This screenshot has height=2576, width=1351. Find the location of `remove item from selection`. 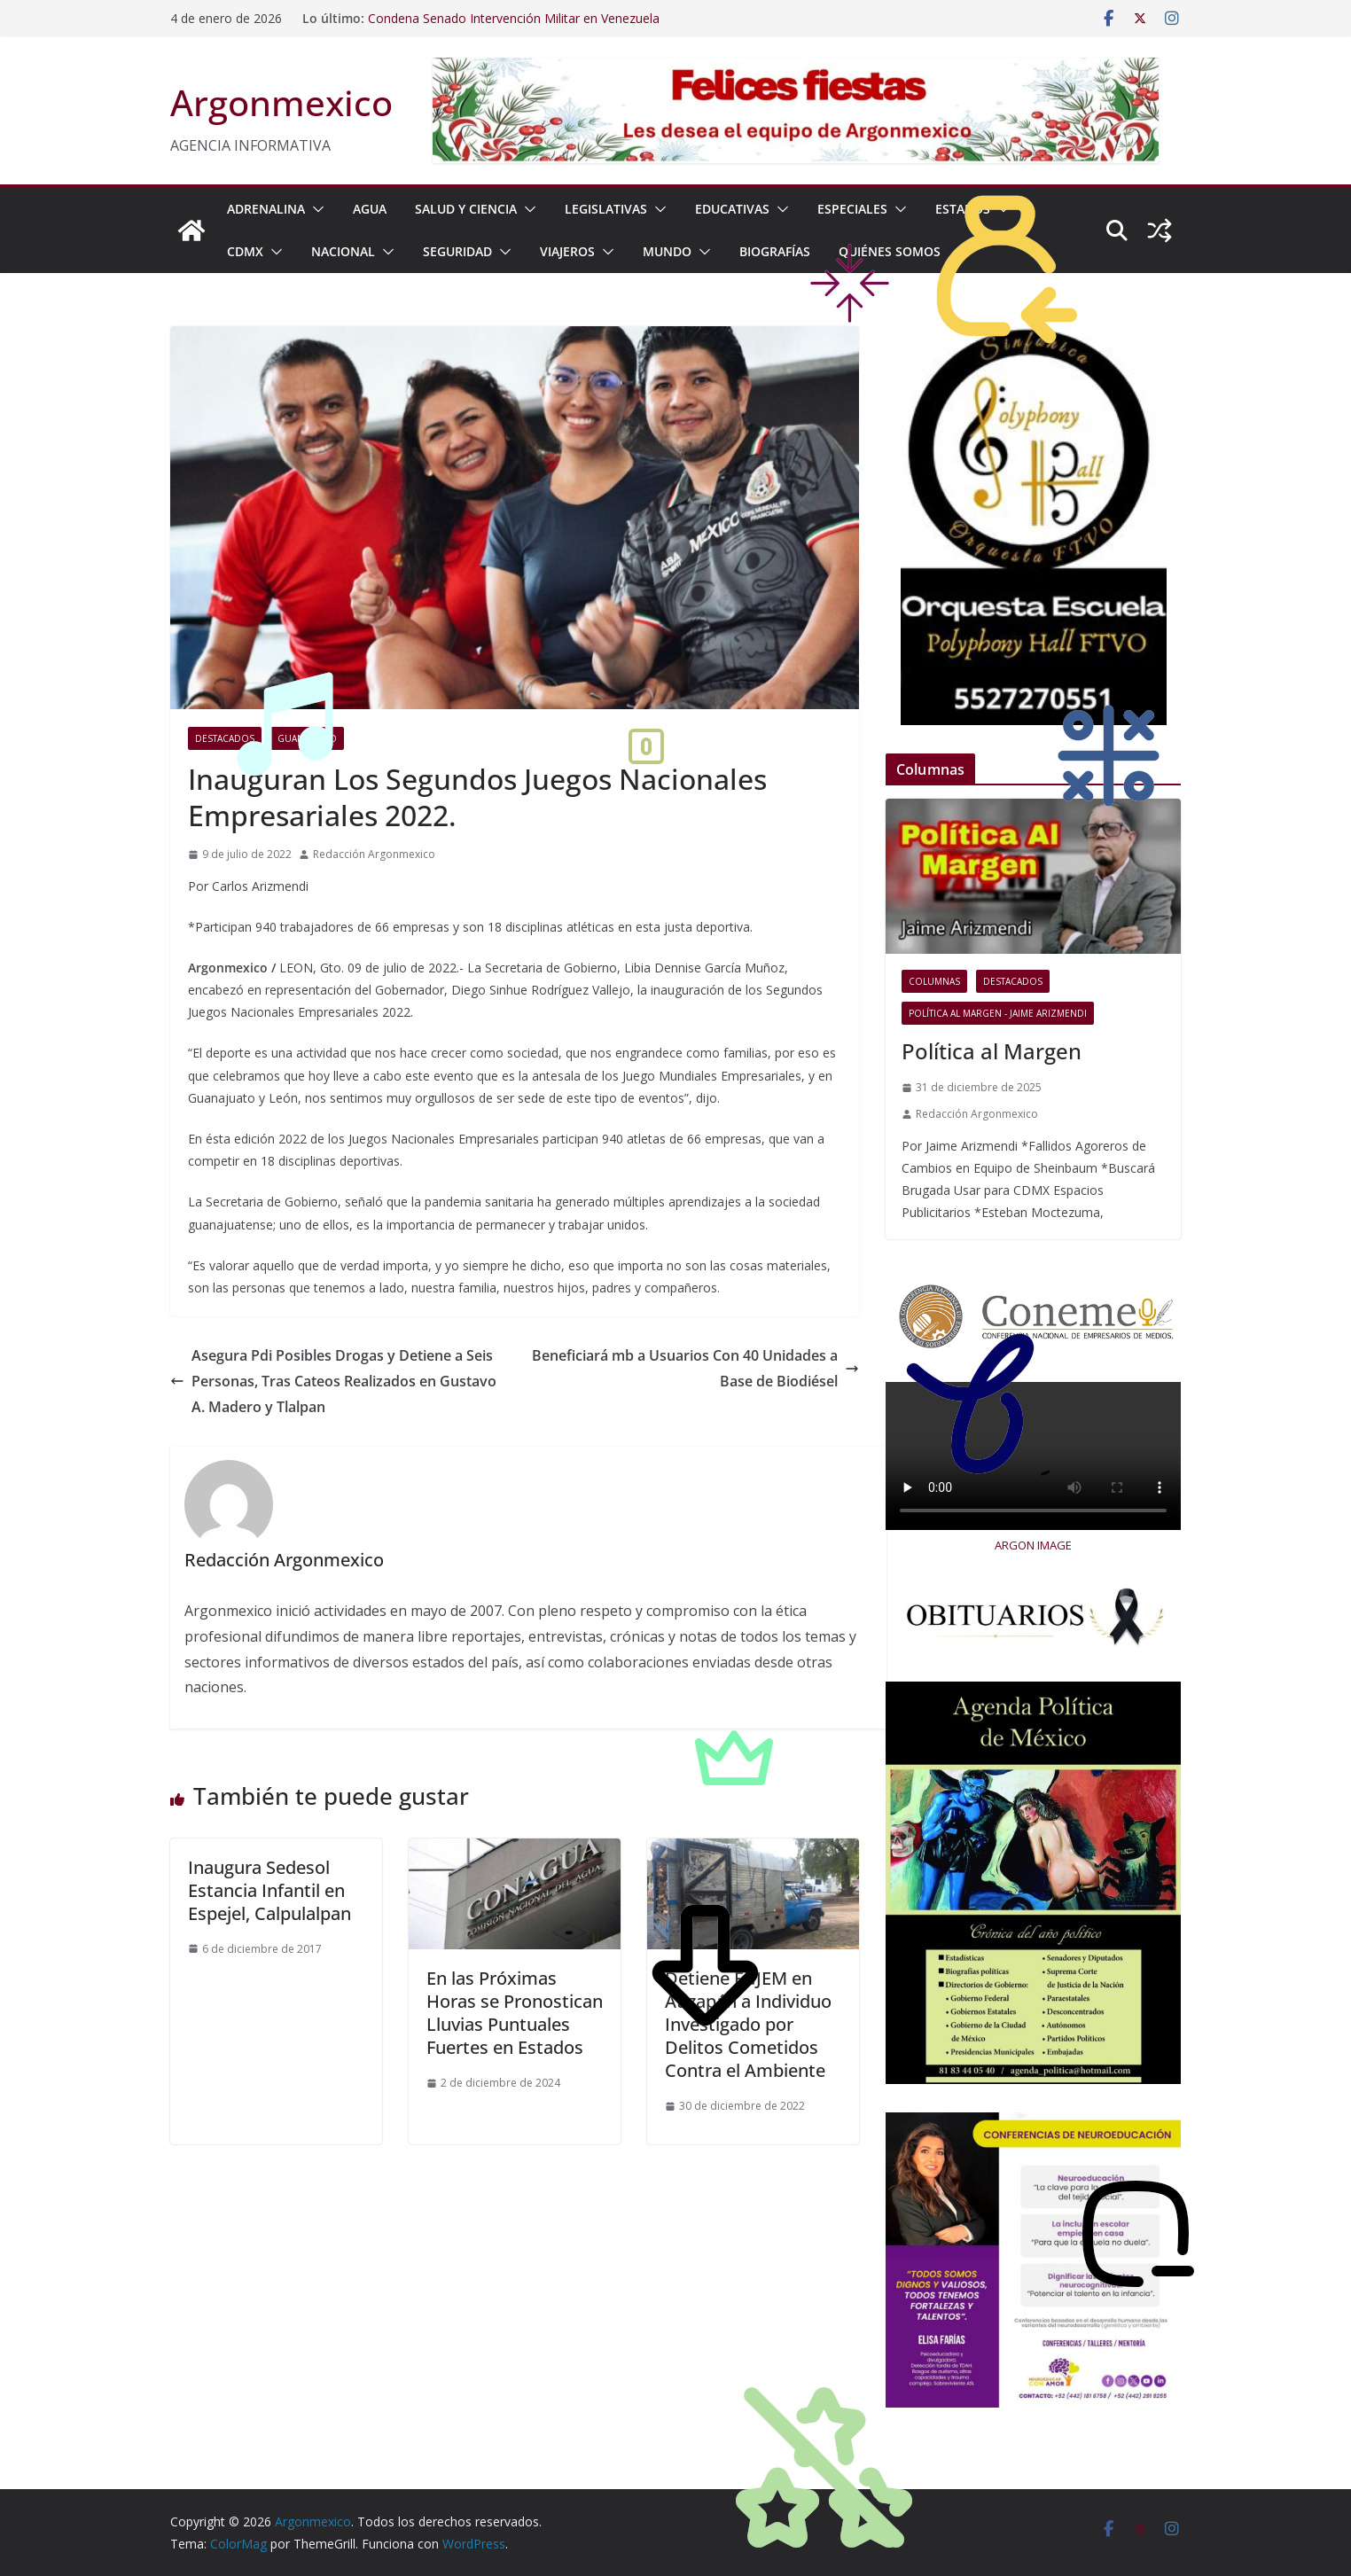

remove item from selection is located at coordinates (1136, 2234).